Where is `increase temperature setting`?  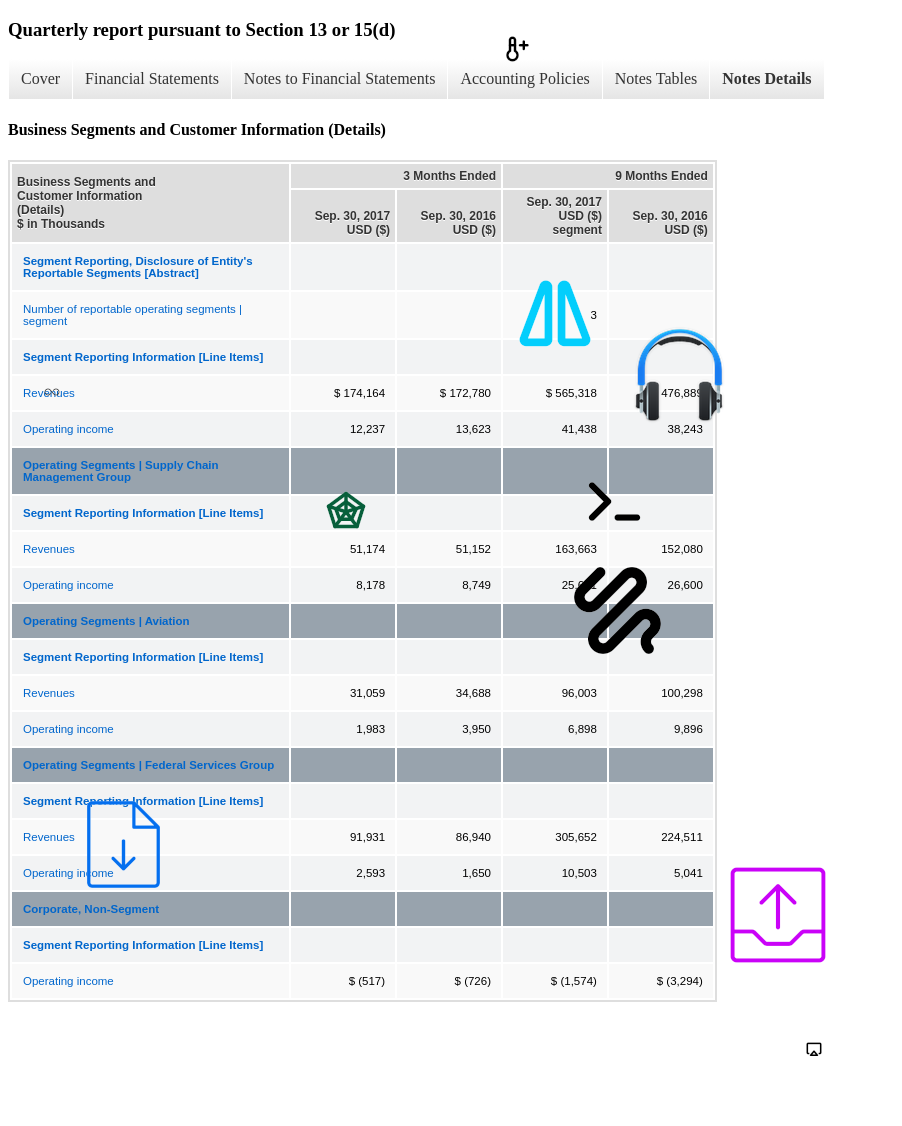
increase temperature setting is located at coordinates (515, 49).